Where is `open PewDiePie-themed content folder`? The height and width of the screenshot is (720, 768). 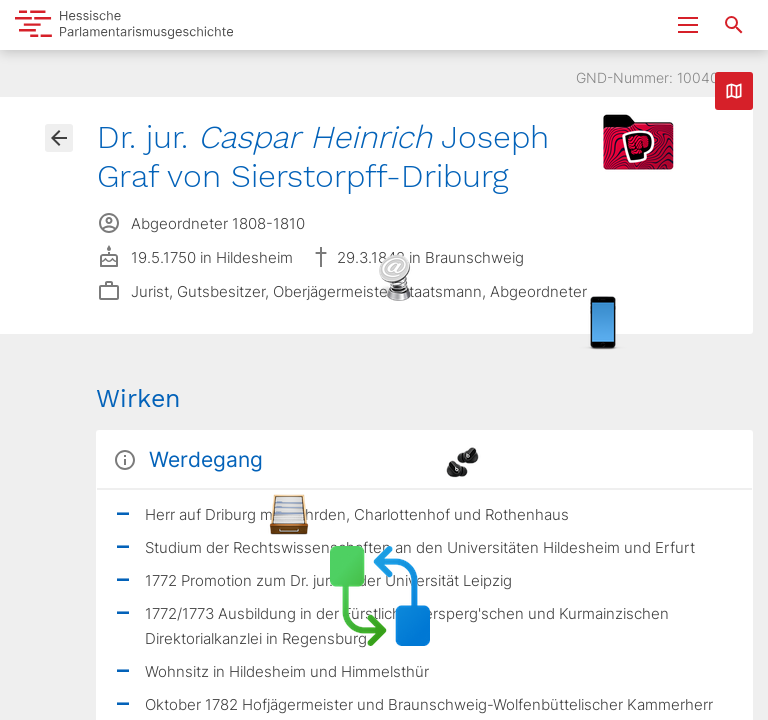 open PewDiePie-themed content folder is located at coordinates (638, 144).